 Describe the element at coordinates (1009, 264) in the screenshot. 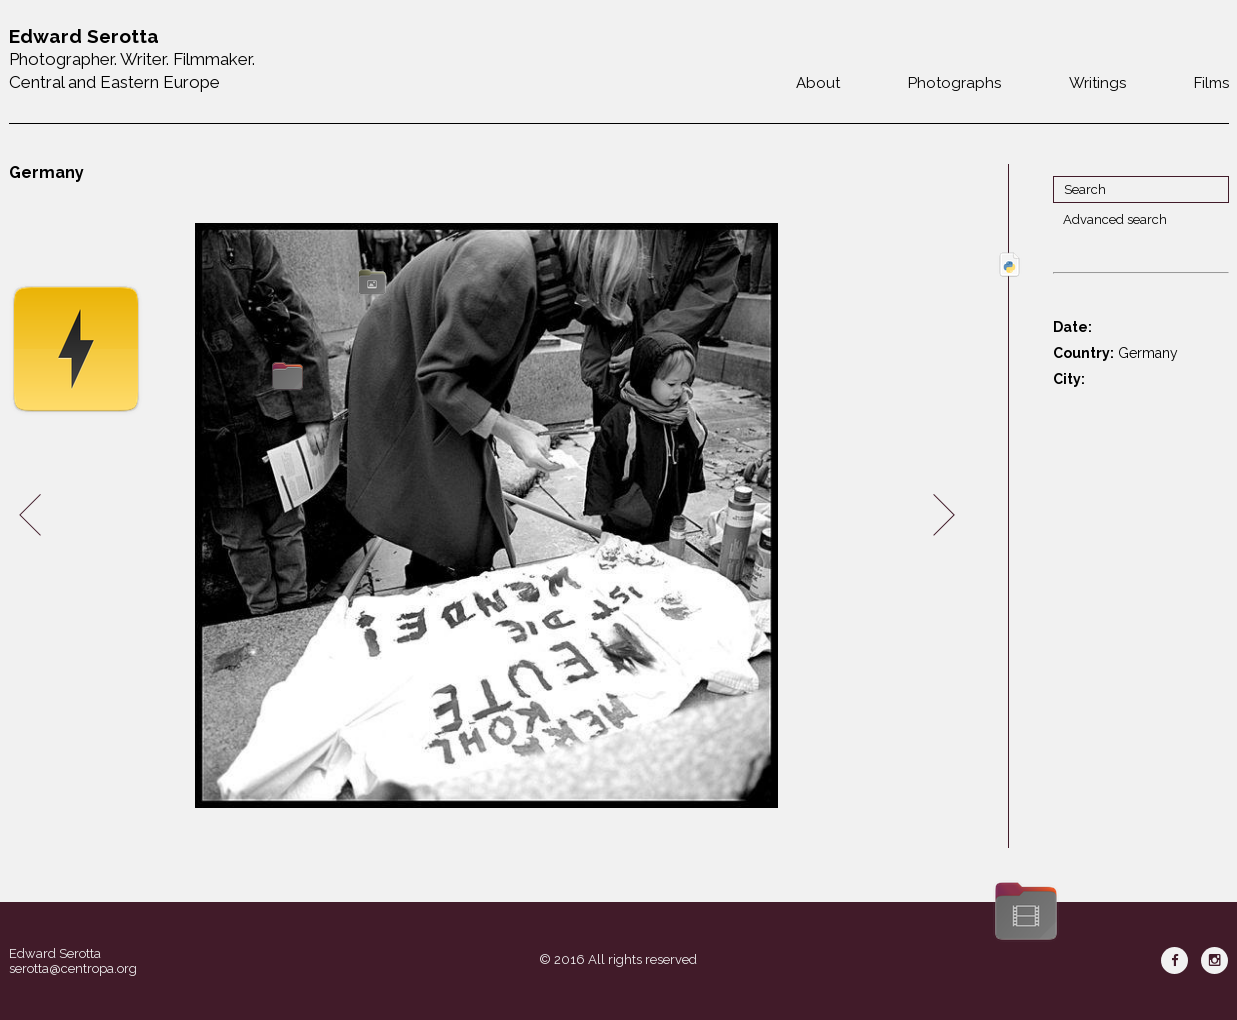

I see `a python 3 script or source file` at that location.